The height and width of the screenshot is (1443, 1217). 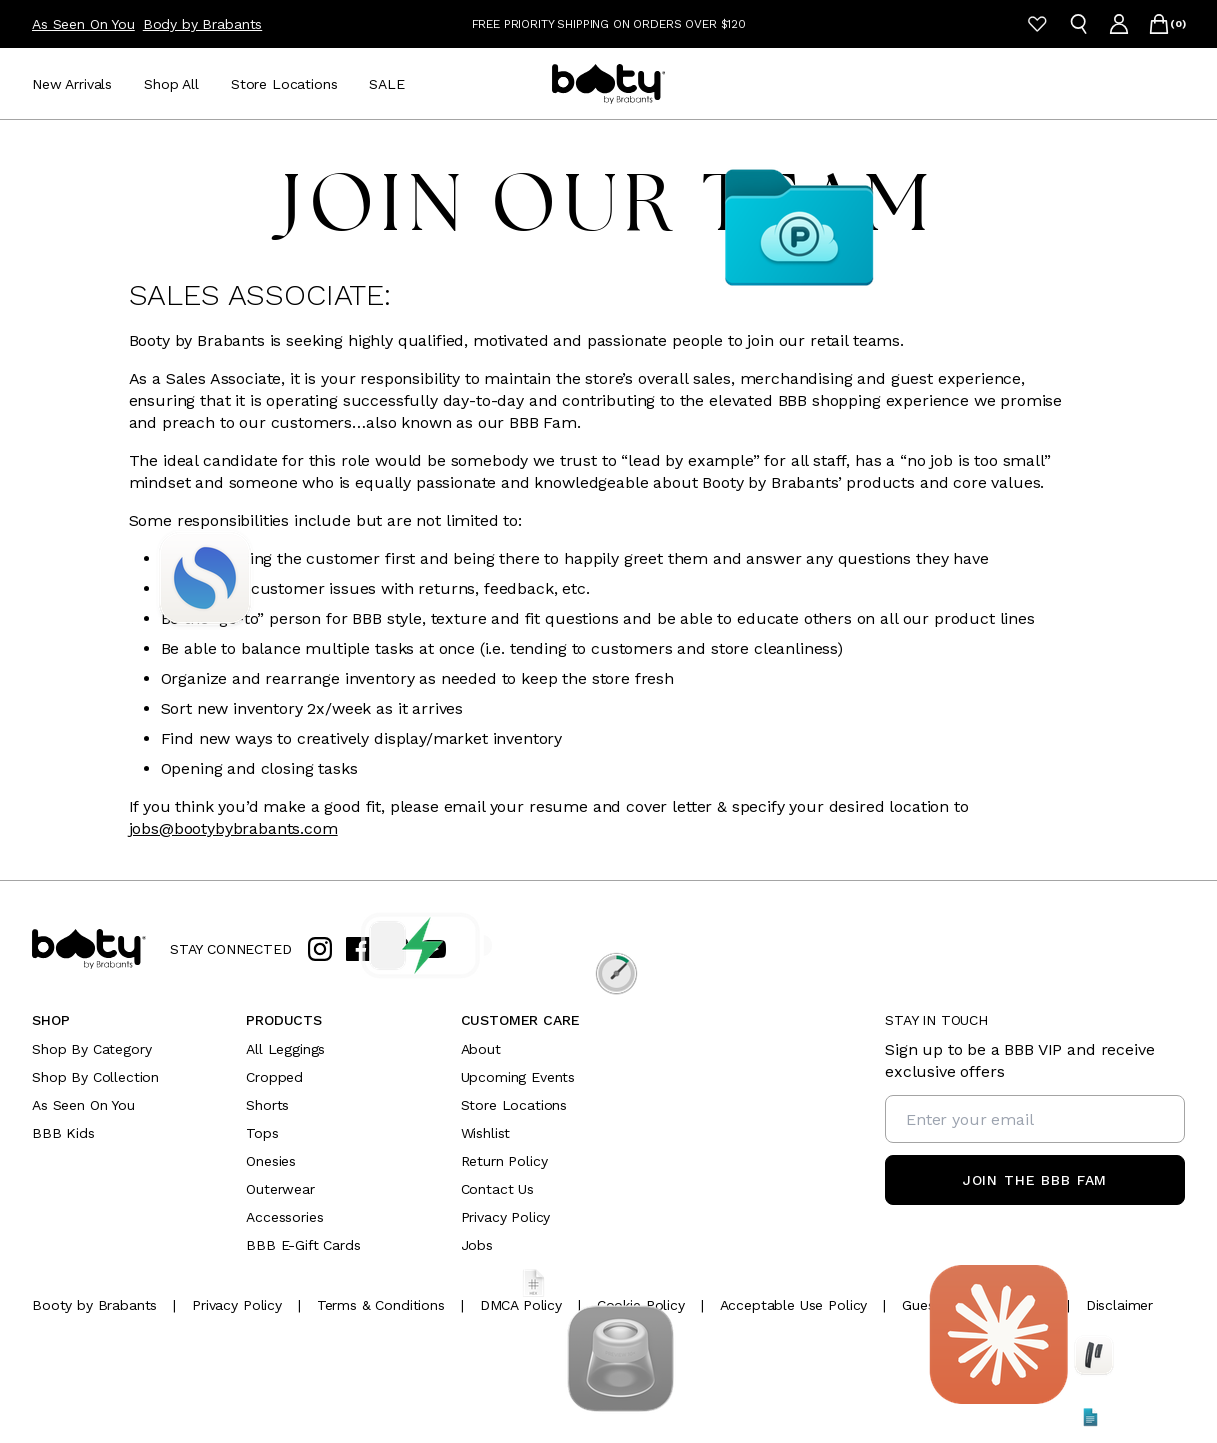 What do you see at coordinates (798, 231) in the screenshot?
I see `open pCloud folder` at bounding box center [798, 231].